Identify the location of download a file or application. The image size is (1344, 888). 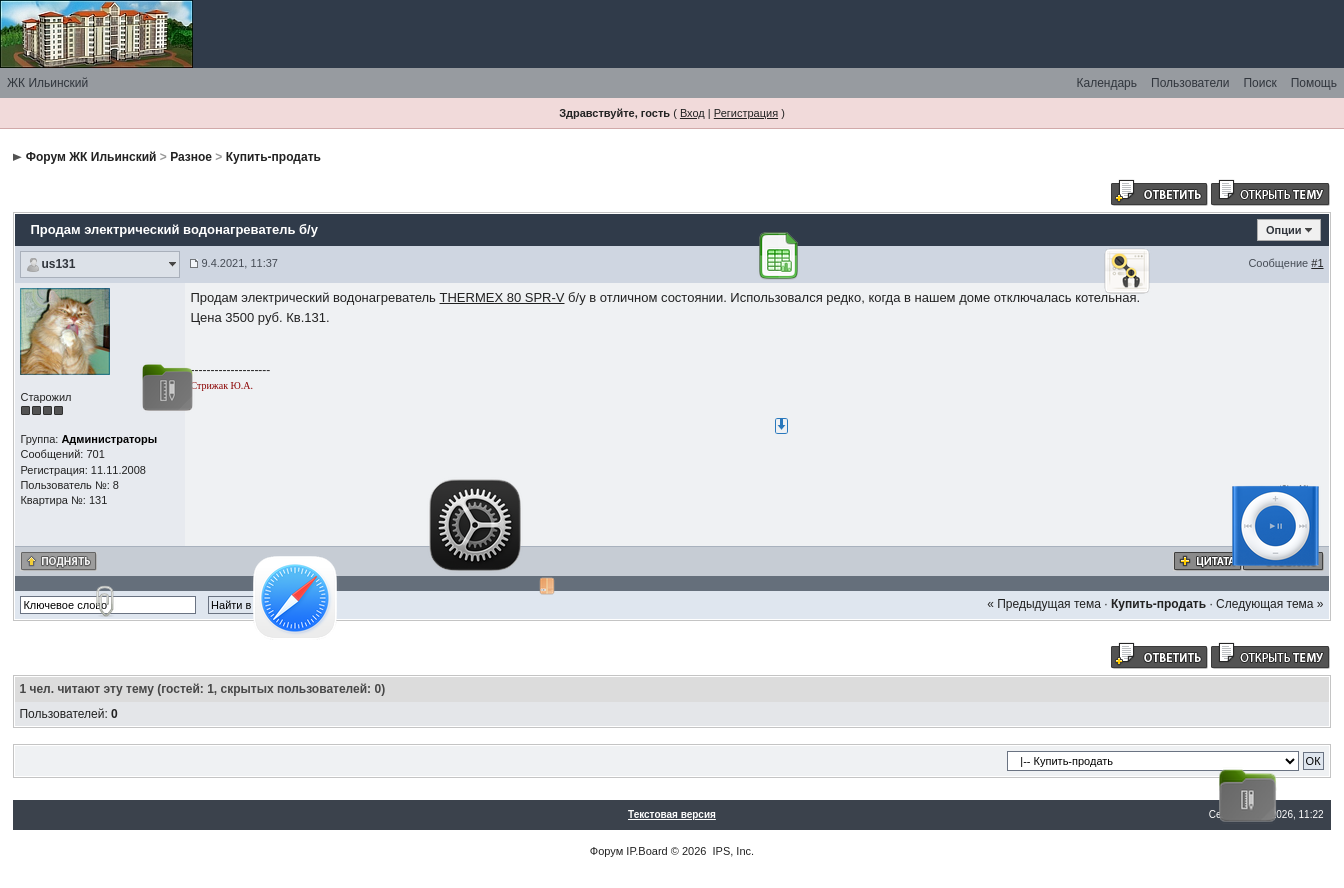
(782, 426).